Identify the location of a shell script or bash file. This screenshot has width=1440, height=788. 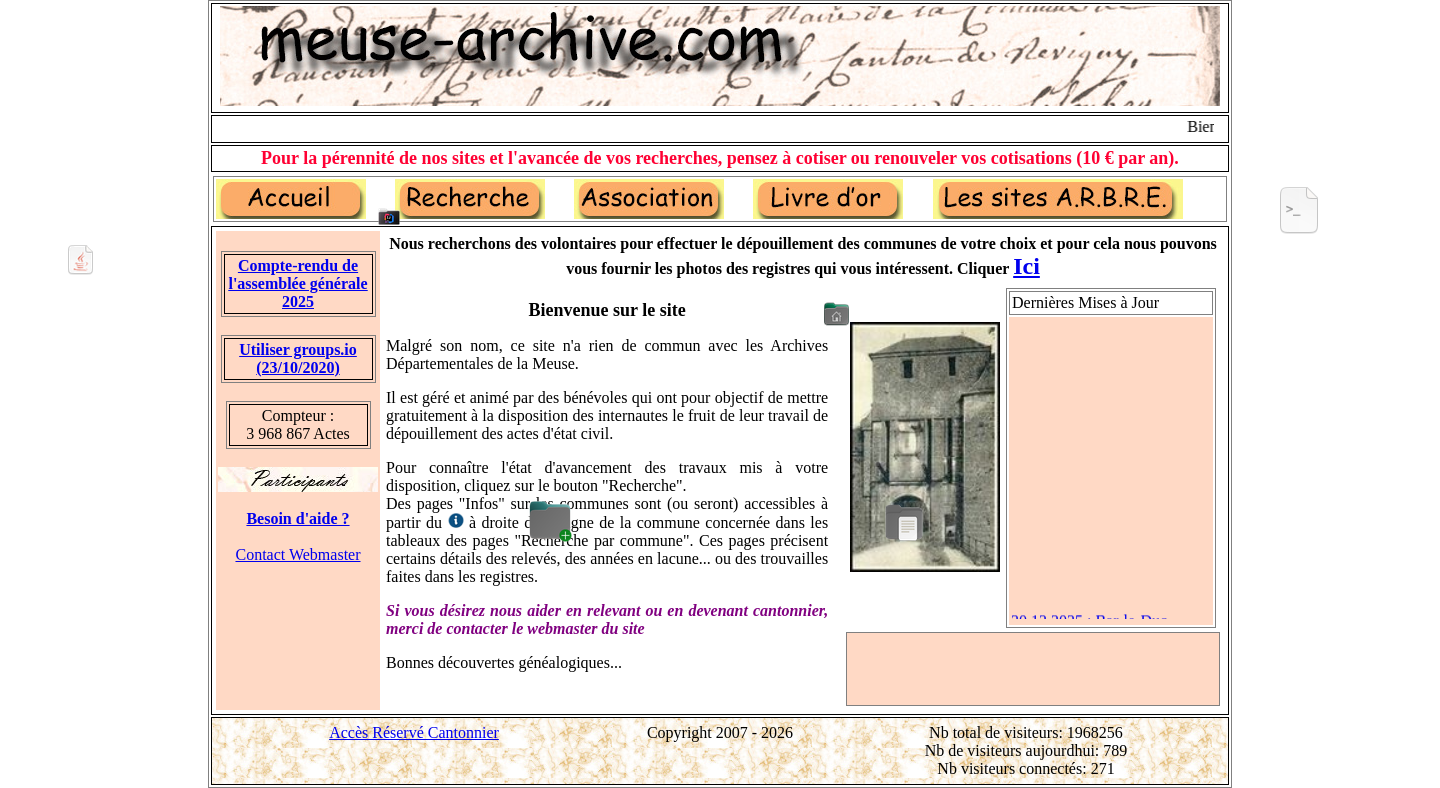
(1299, 210).